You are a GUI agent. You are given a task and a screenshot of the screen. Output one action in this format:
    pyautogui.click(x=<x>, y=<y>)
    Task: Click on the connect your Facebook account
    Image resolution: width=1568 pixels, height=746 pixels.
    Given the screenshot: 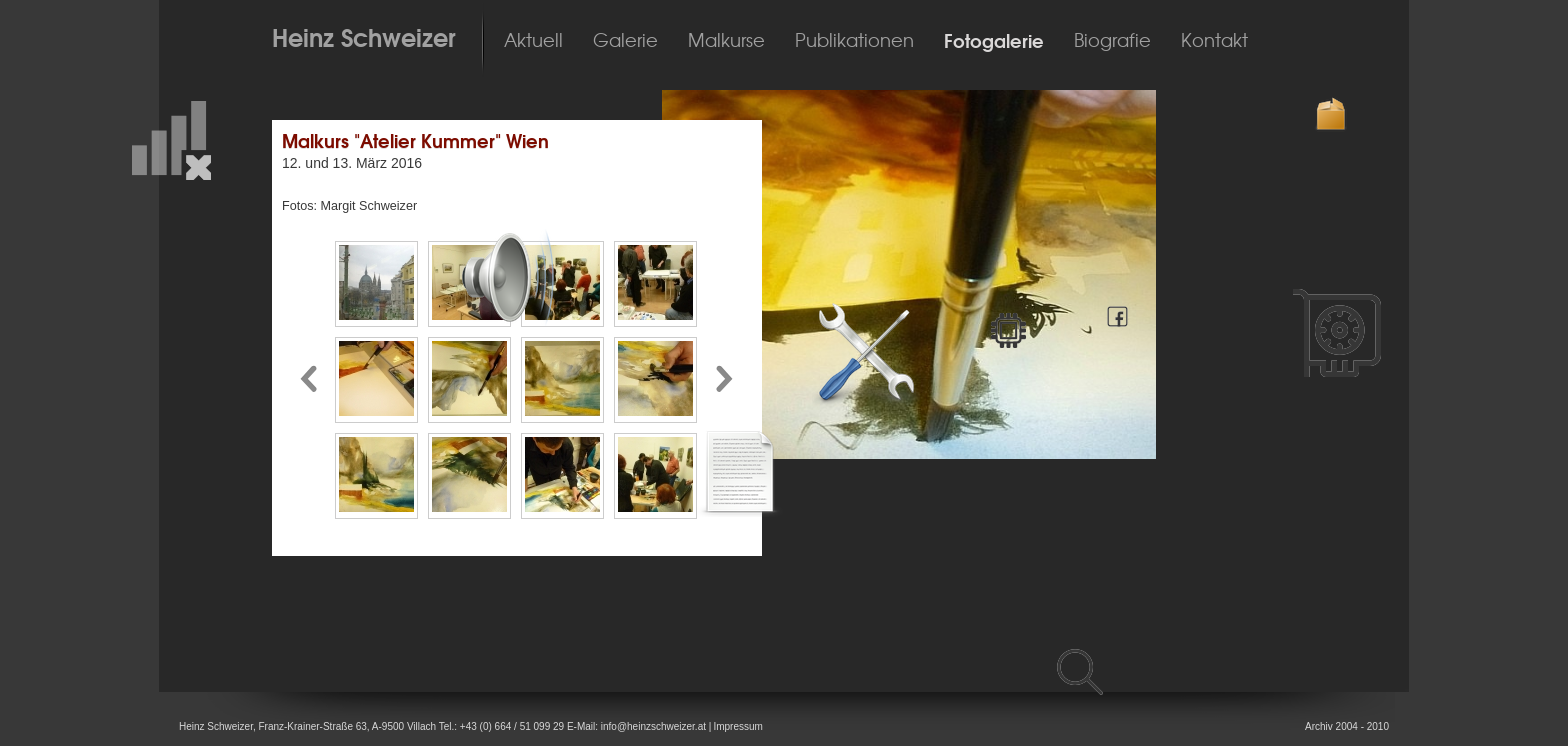 What is the action you would take?
    pyautogui.click(x=1117, y=316)
    